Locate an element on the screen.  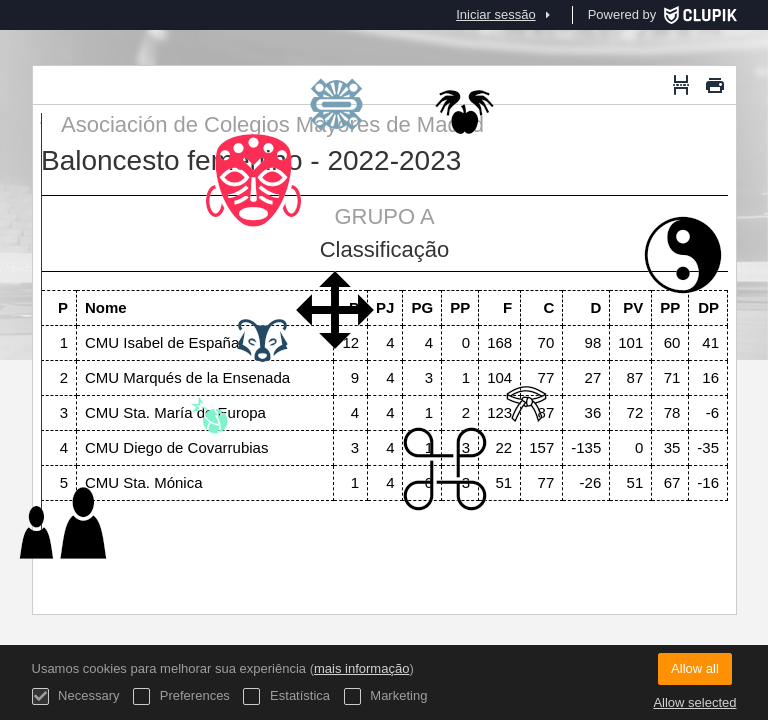
command key modifier (mac keyboard shortcut) is located at coordinates (445, 469).